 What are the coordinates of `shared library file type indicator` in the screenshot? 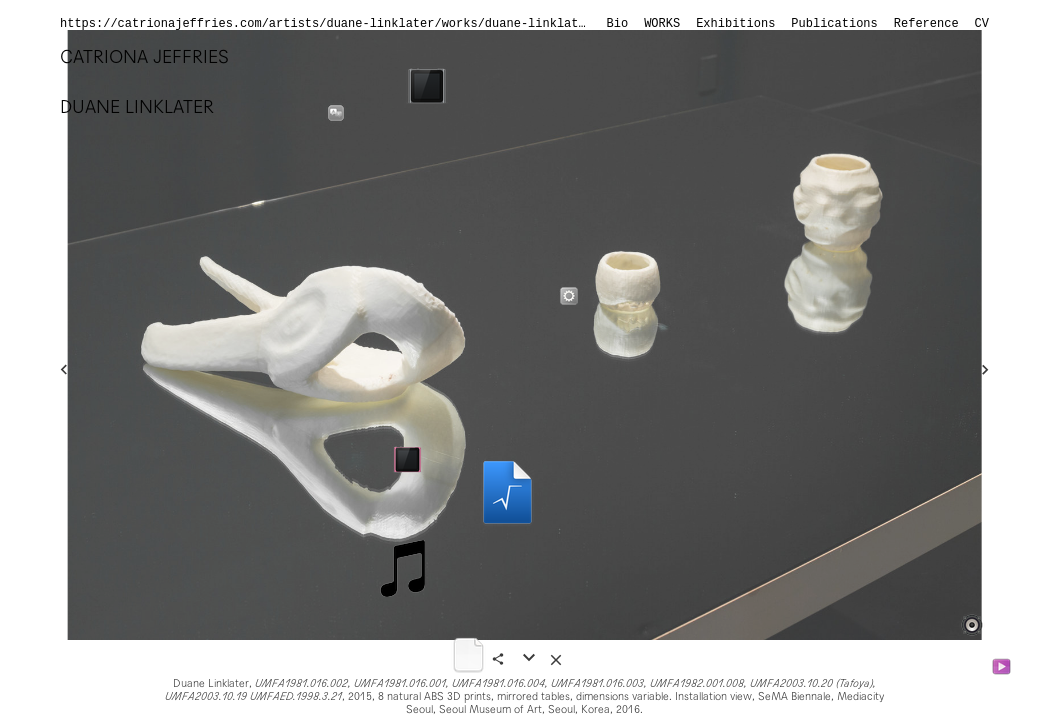 It's located at (569, 296).